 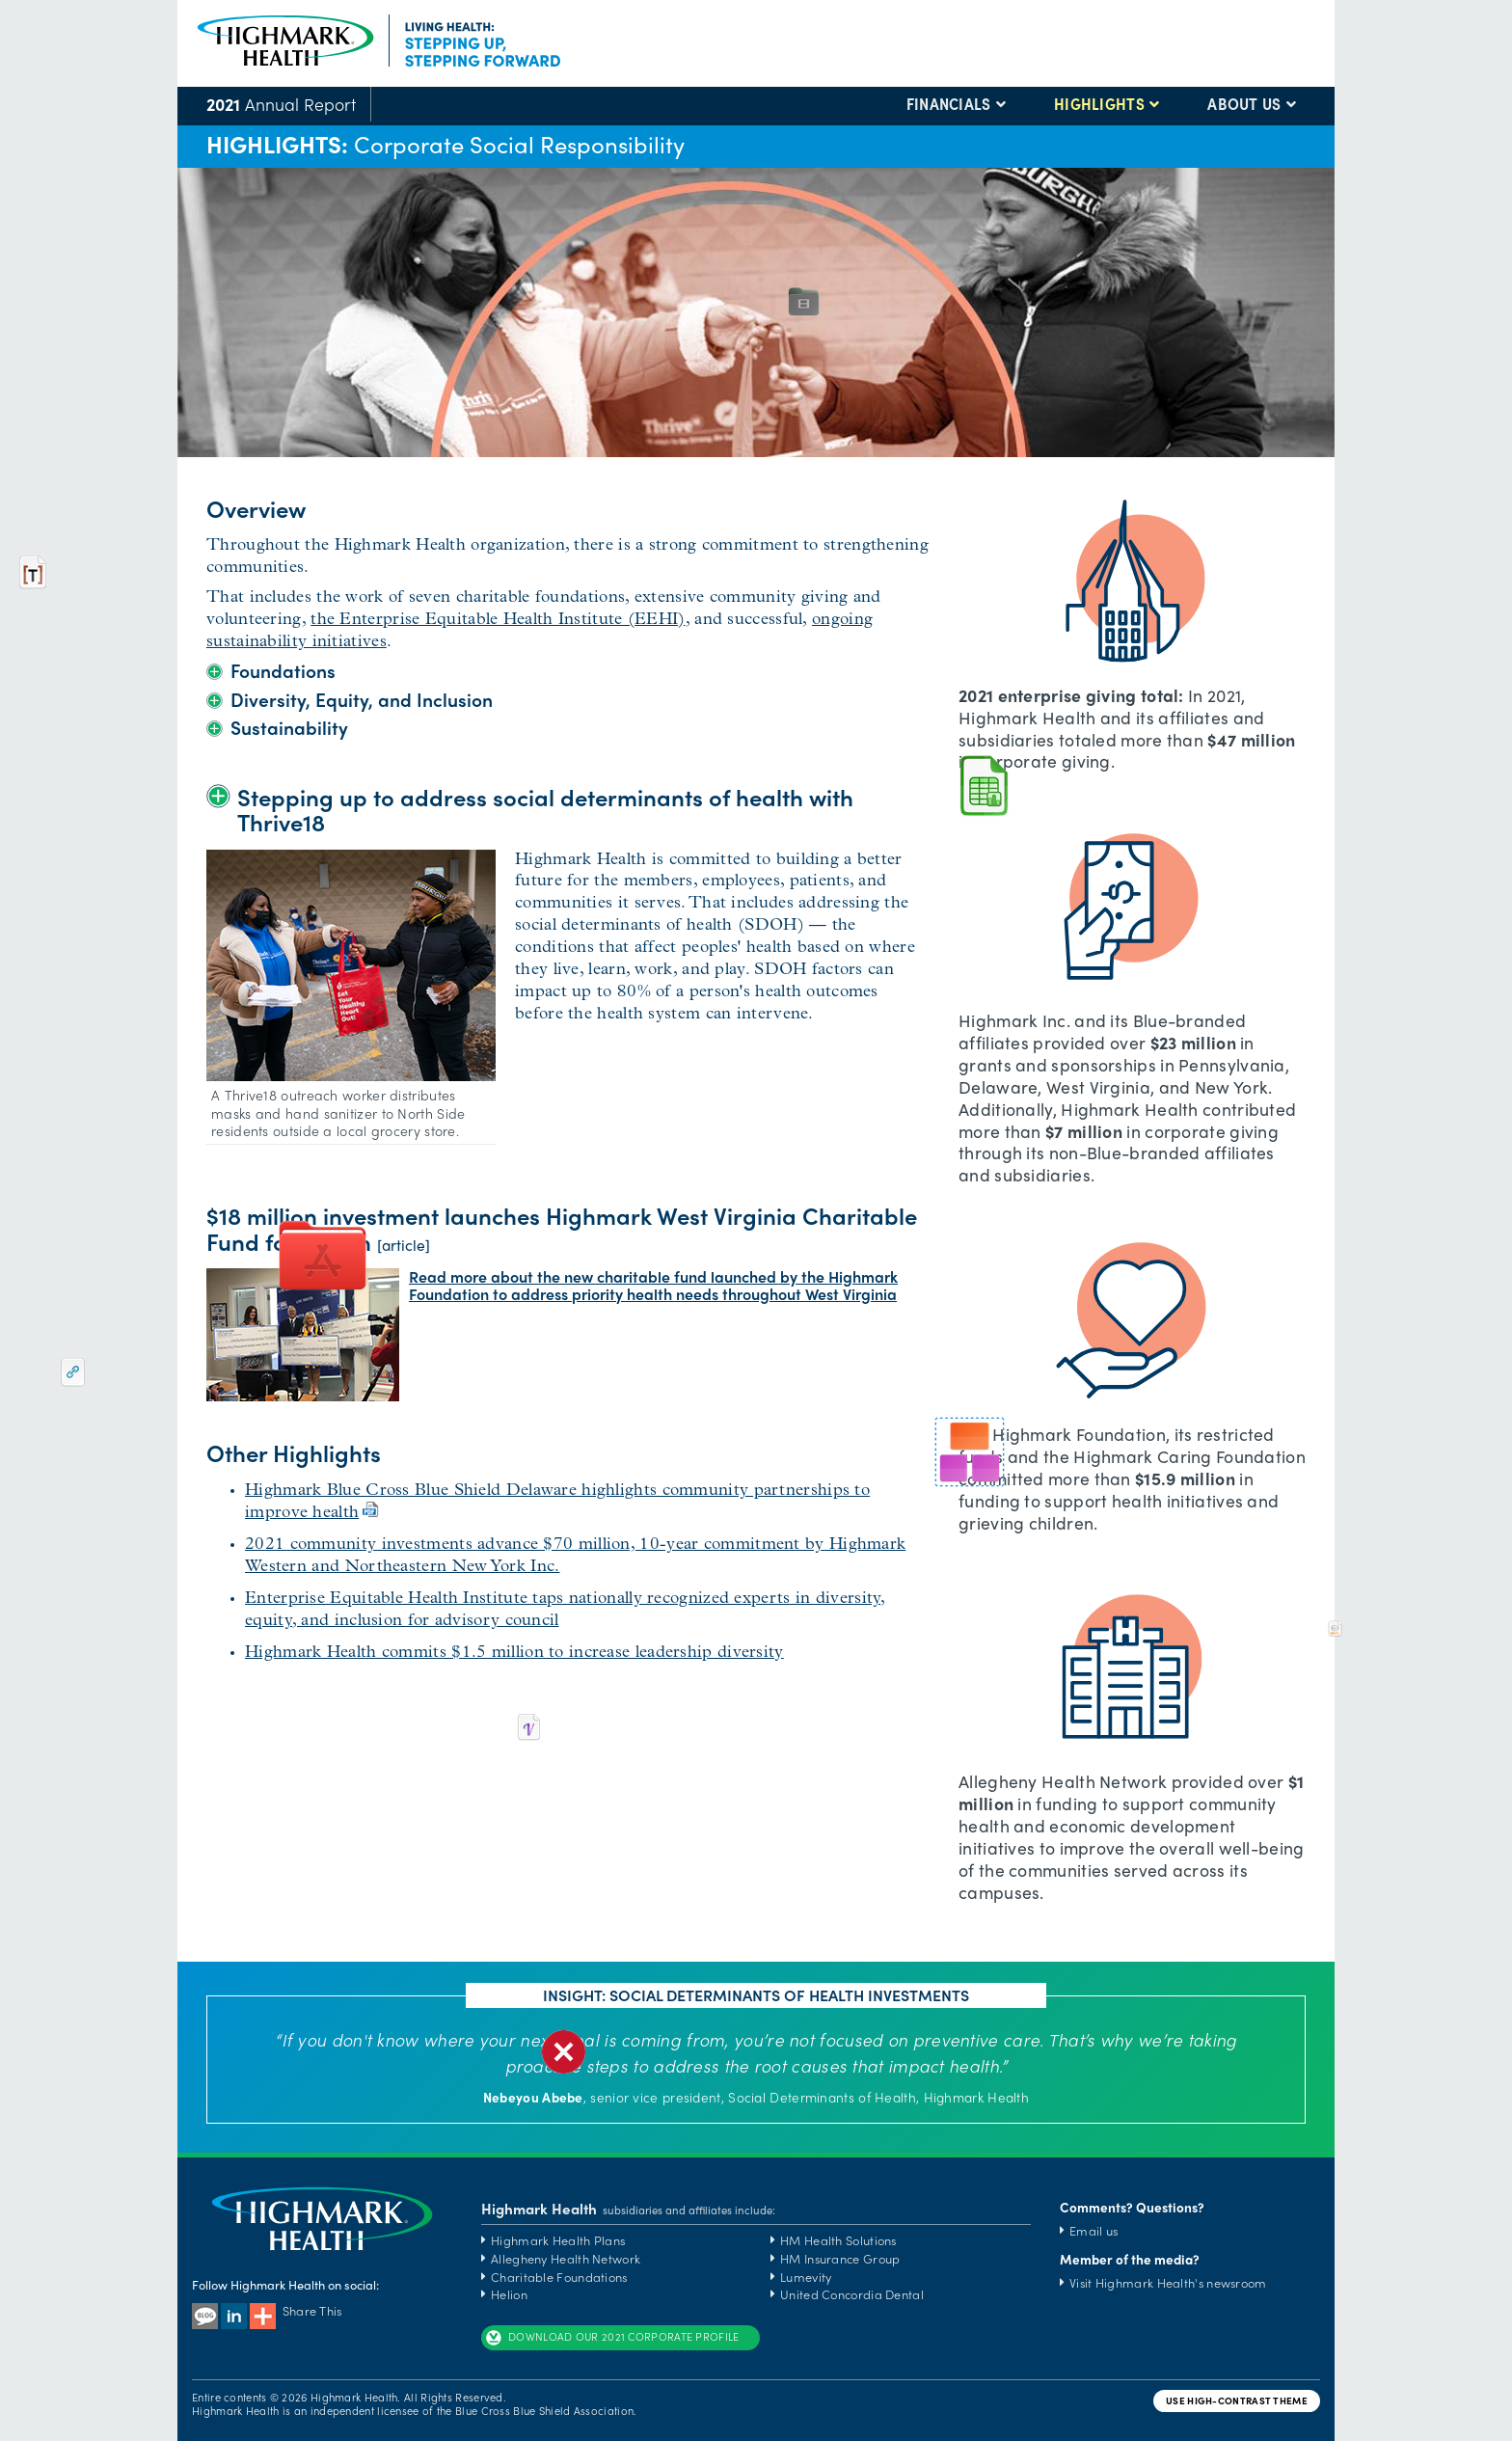 What do you see at coordinates (33, 572) in the screenshot?
I see `a toml configuration file` at bounding box center [33, 572].